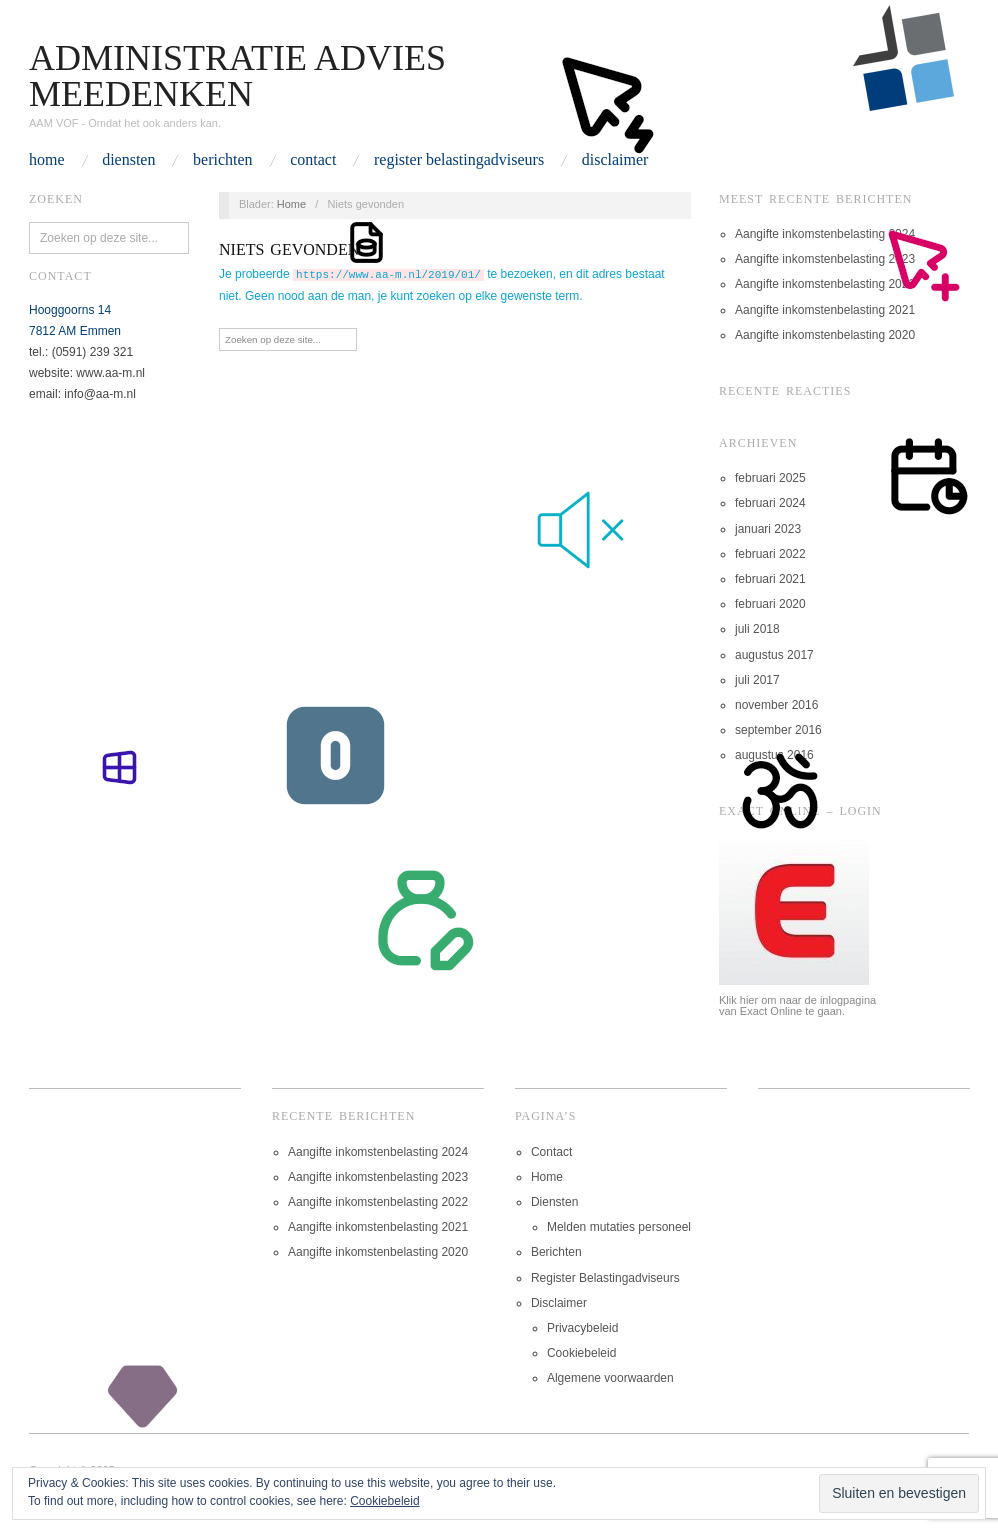 This screenshot has height=1532, width=998. I want to click on mute audio or sound, so click(579, 530).